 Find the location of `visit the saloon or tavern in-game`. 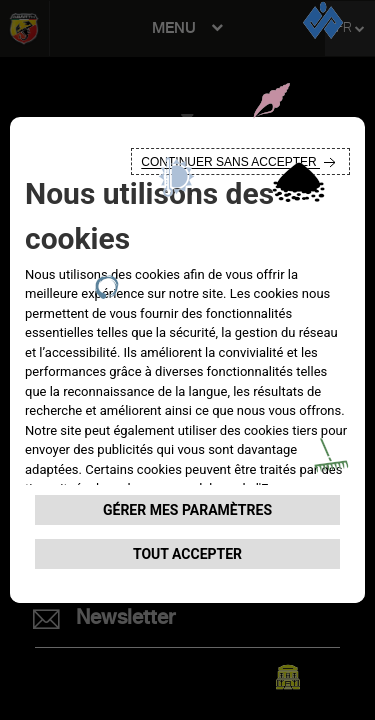

visit the saloon or tavern in-game is located at coordinates (288, 677).